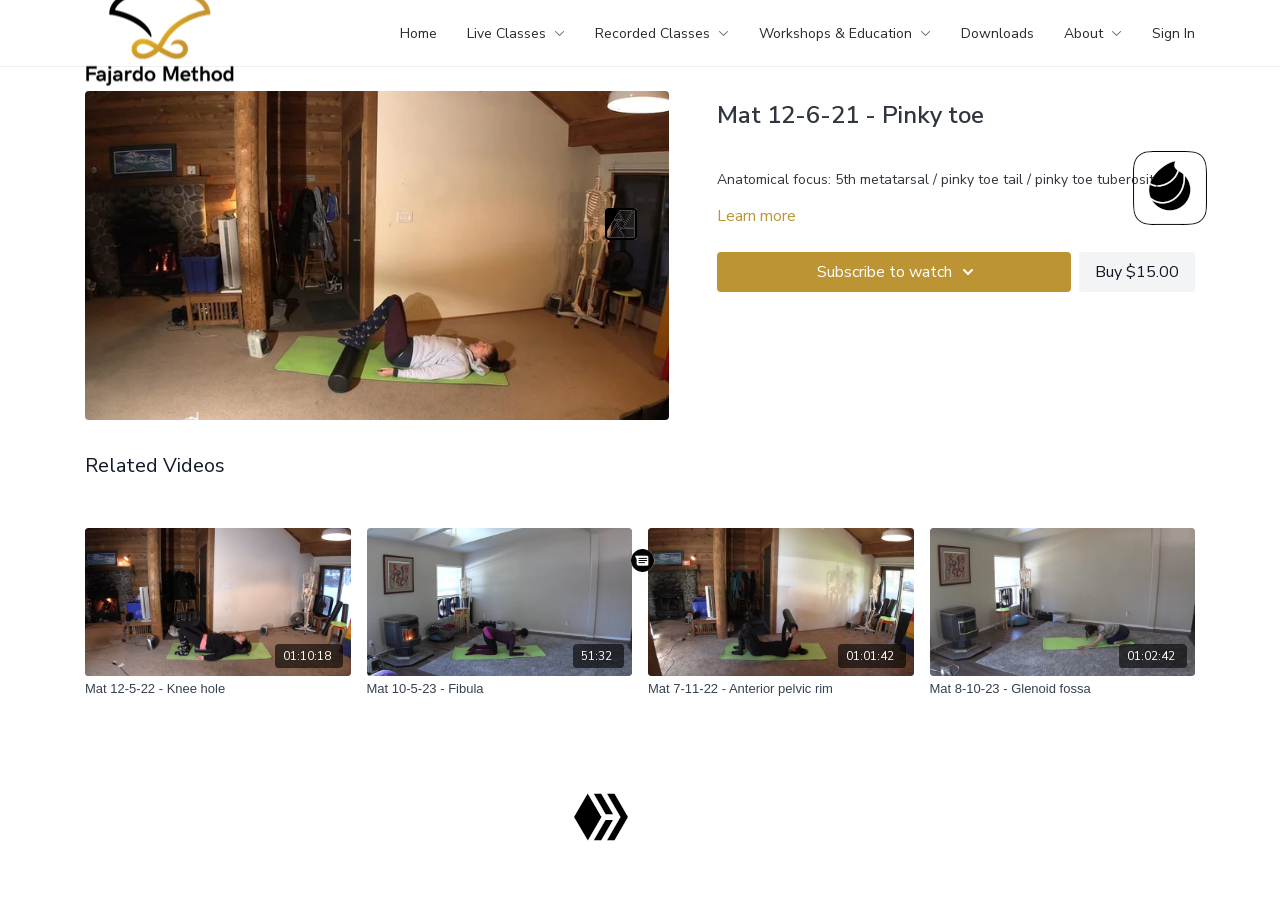 The width and height of the screenshot is (1280, 924). Describe the element at coordinates (642, 560) in the screenshot. I see `open Google Messages app` at that location.